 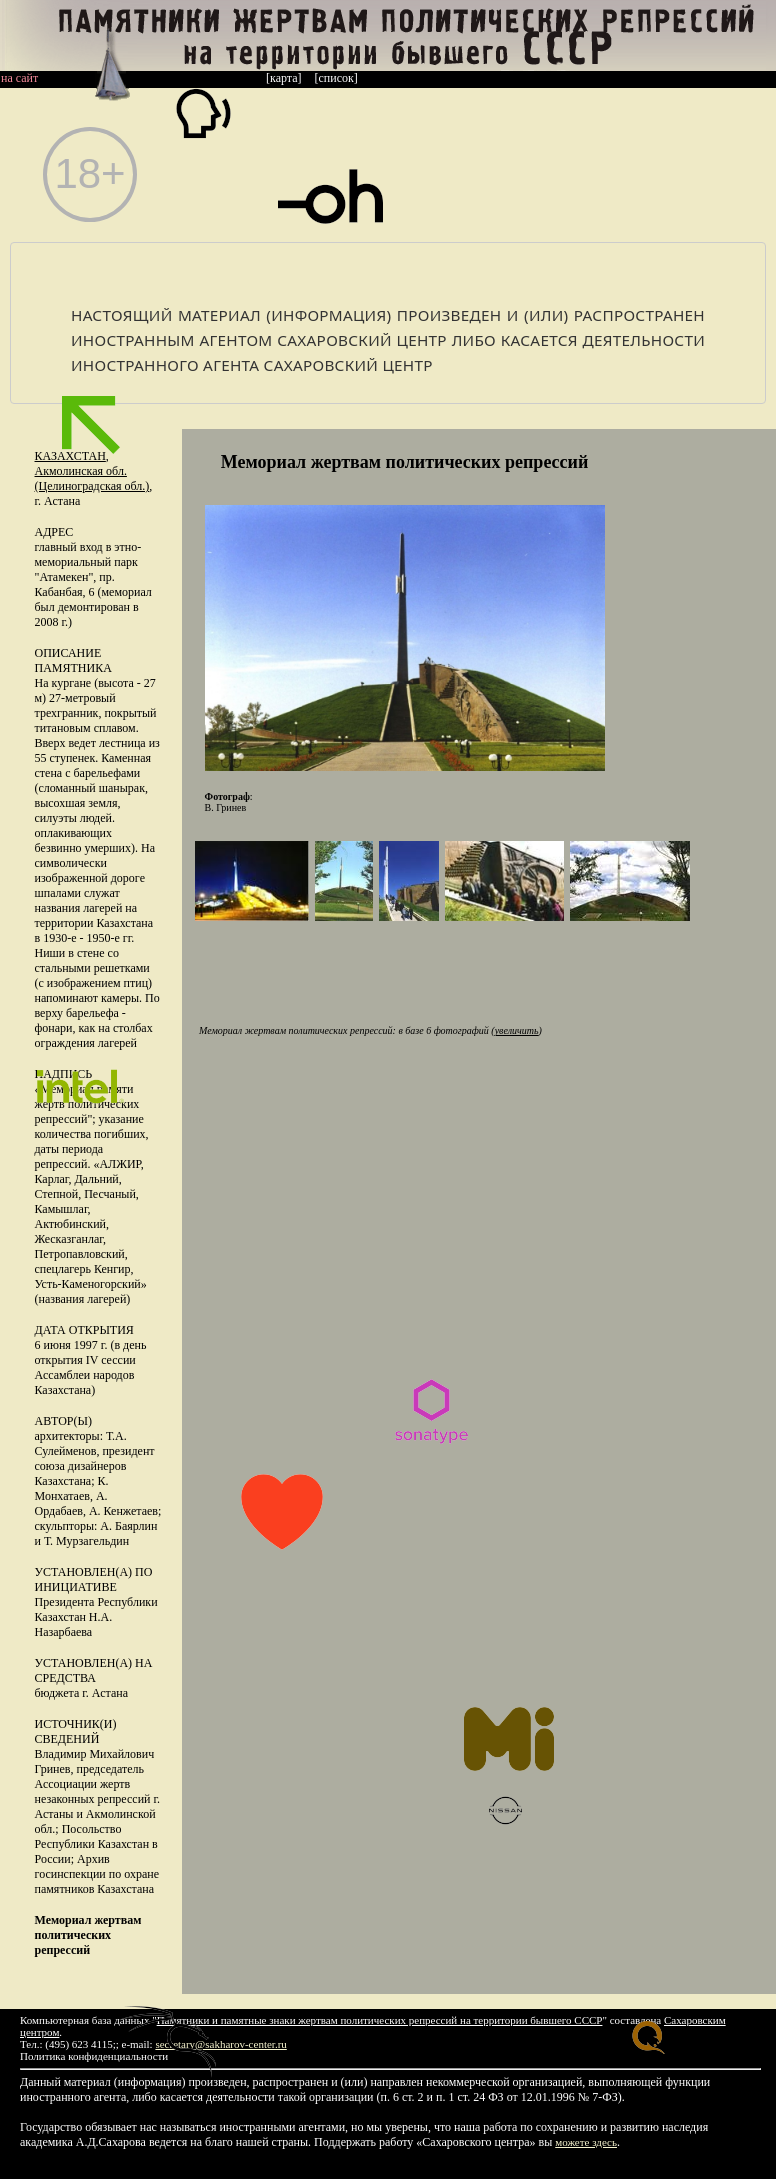 What do you see at coordinates (168, 2042) in the screenshot?
I see `Kali Linux operating system logo` at bounding box center [168, 2042].